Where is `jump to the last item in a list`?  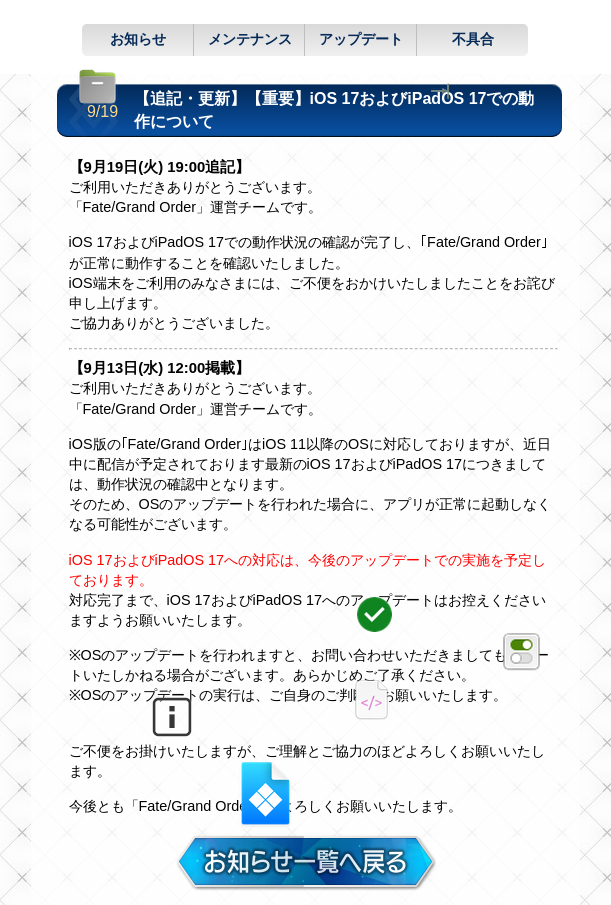
jump to the last item in a list is located at coordinates (440, 91).